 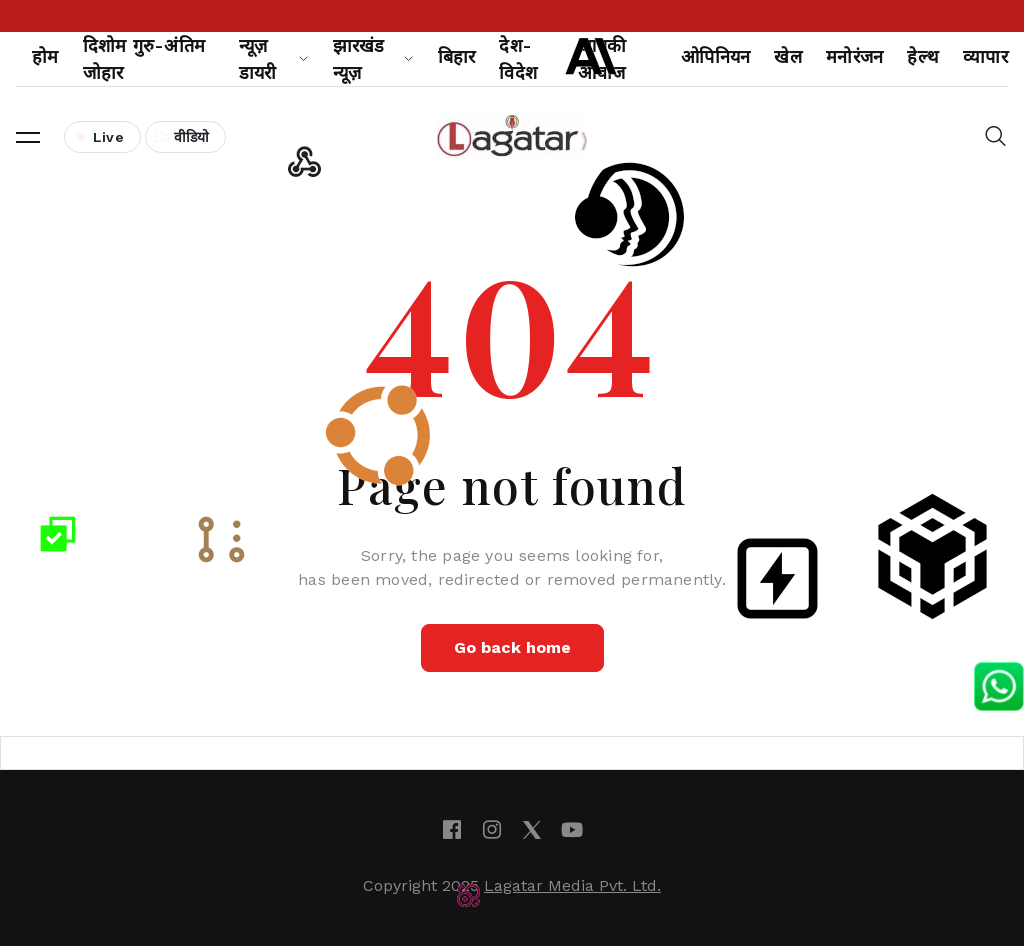 I want to click on open TeamSpeak voice chat application, so click(x=629, y=214).